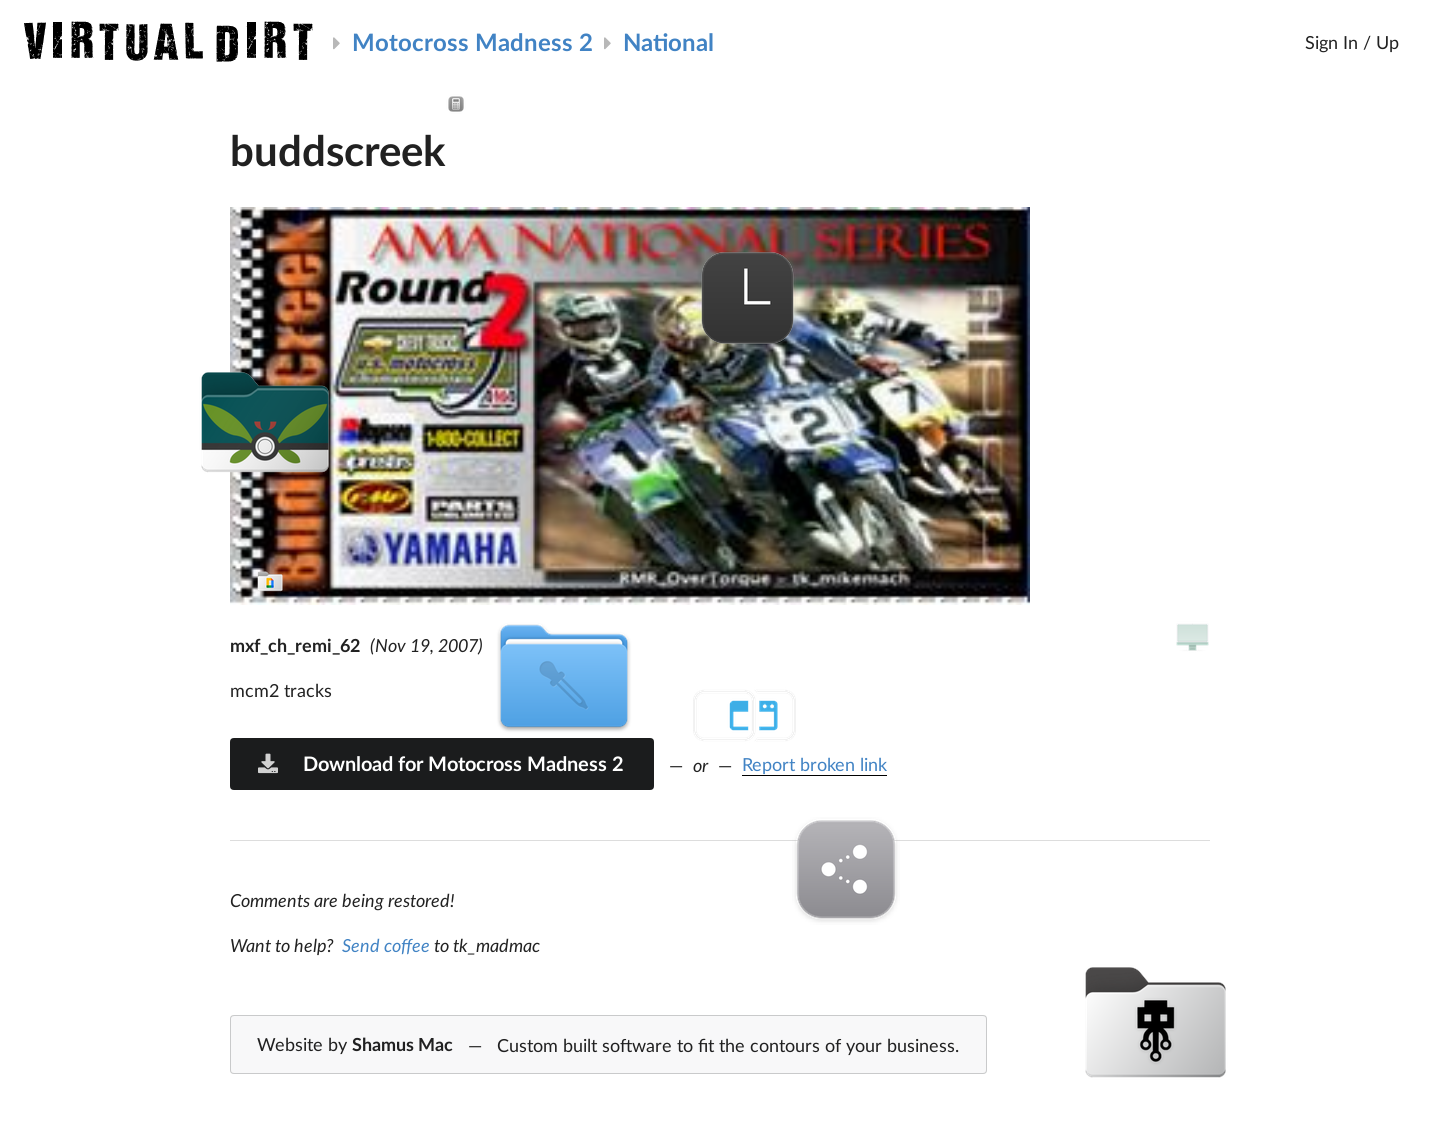 Image resolution: width=1440 pixels, height=1142 pixels. Describe the element at coordinates (564, 676) in the screenshot. I see `folder containing color picker or eyedropper tool assets` at that location.